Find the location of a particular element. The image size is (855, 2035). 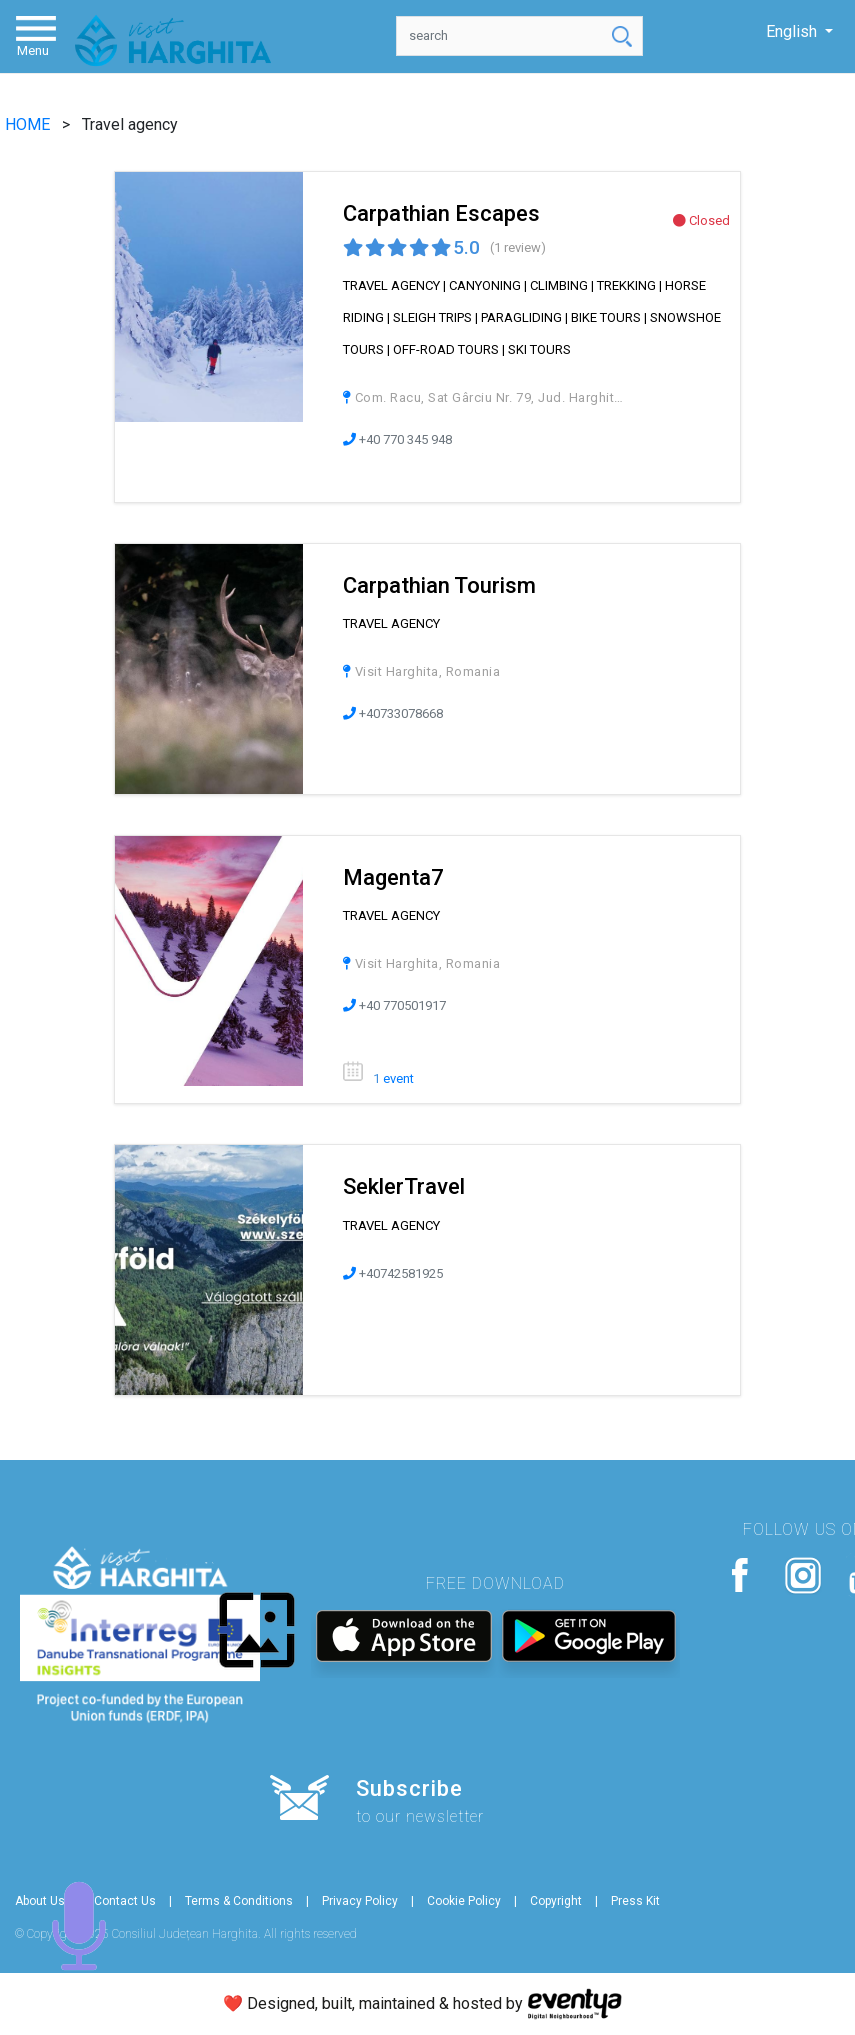

tap to start voice input is located at coordinates (79, 1926).